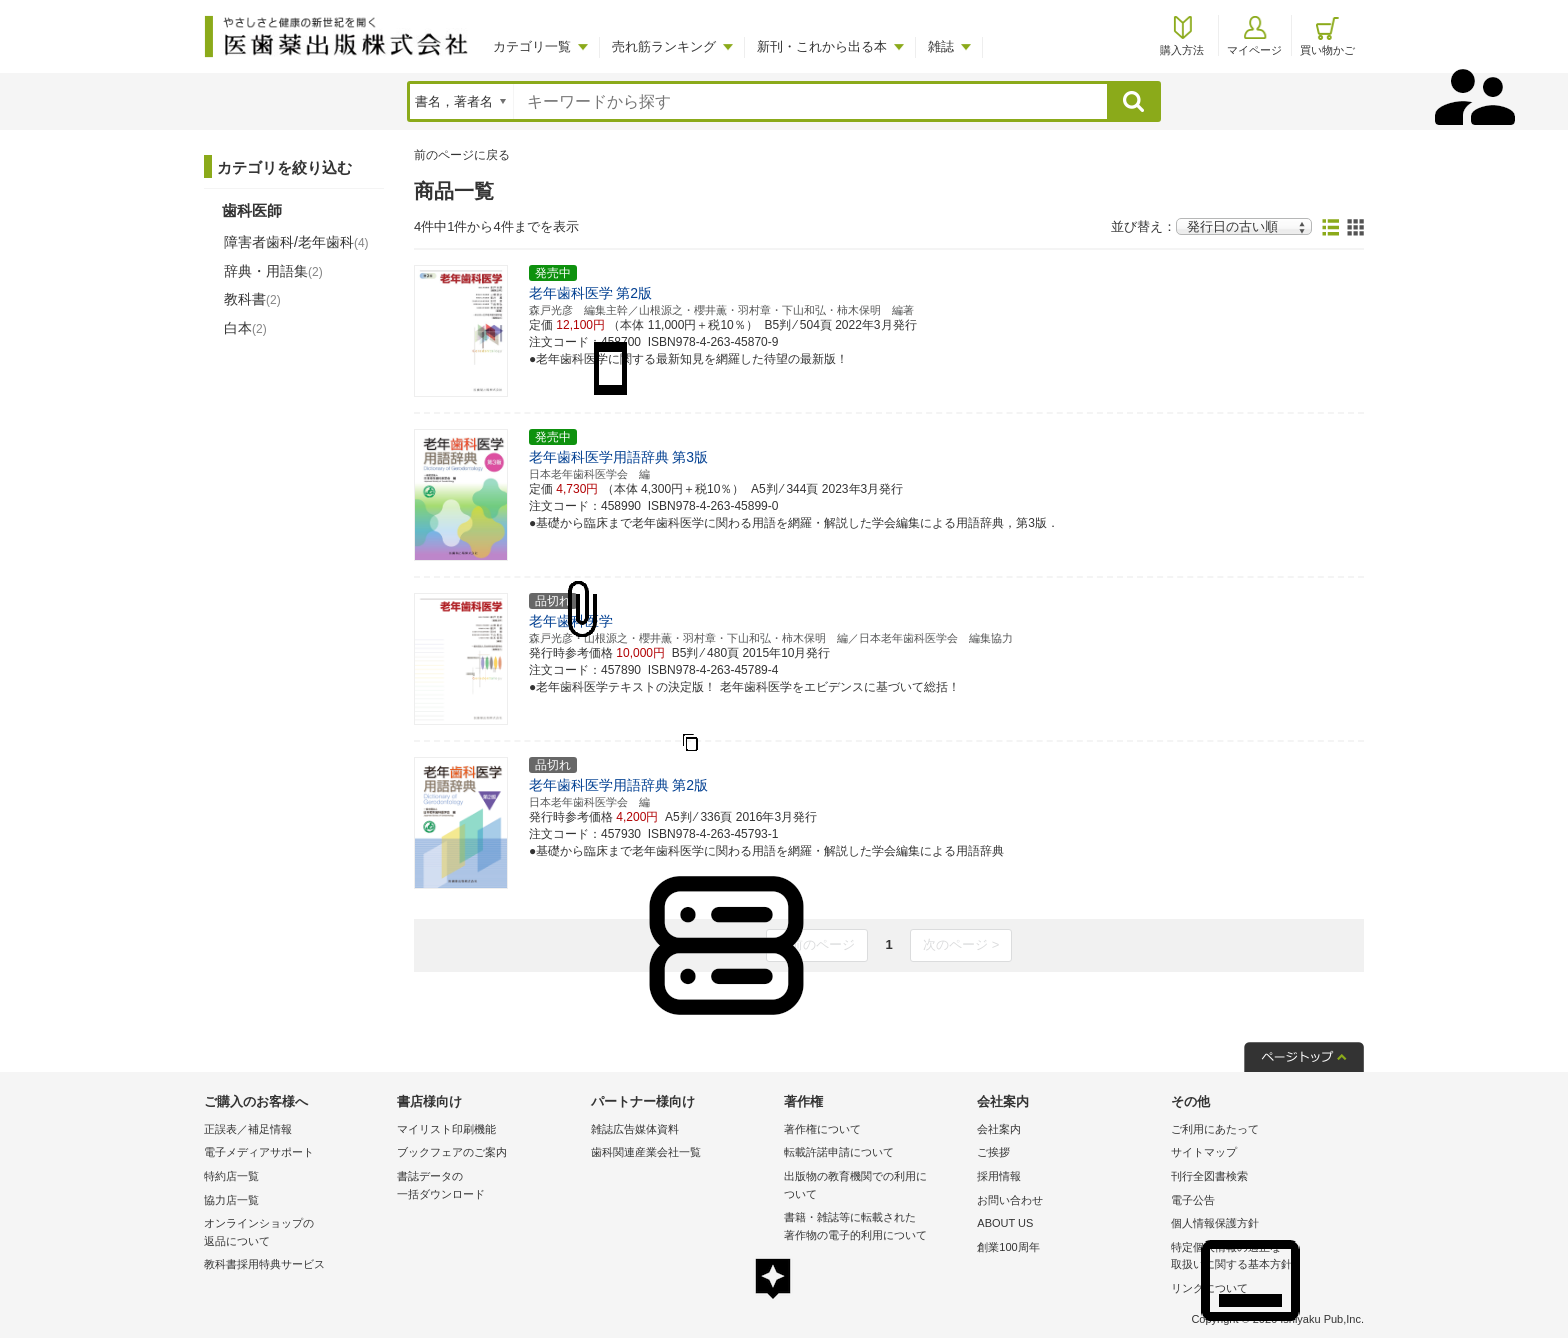 The width and height of the screenshot is (1568, 1338). I want to click on view team members or supervised accounts, so click(1475, 97).